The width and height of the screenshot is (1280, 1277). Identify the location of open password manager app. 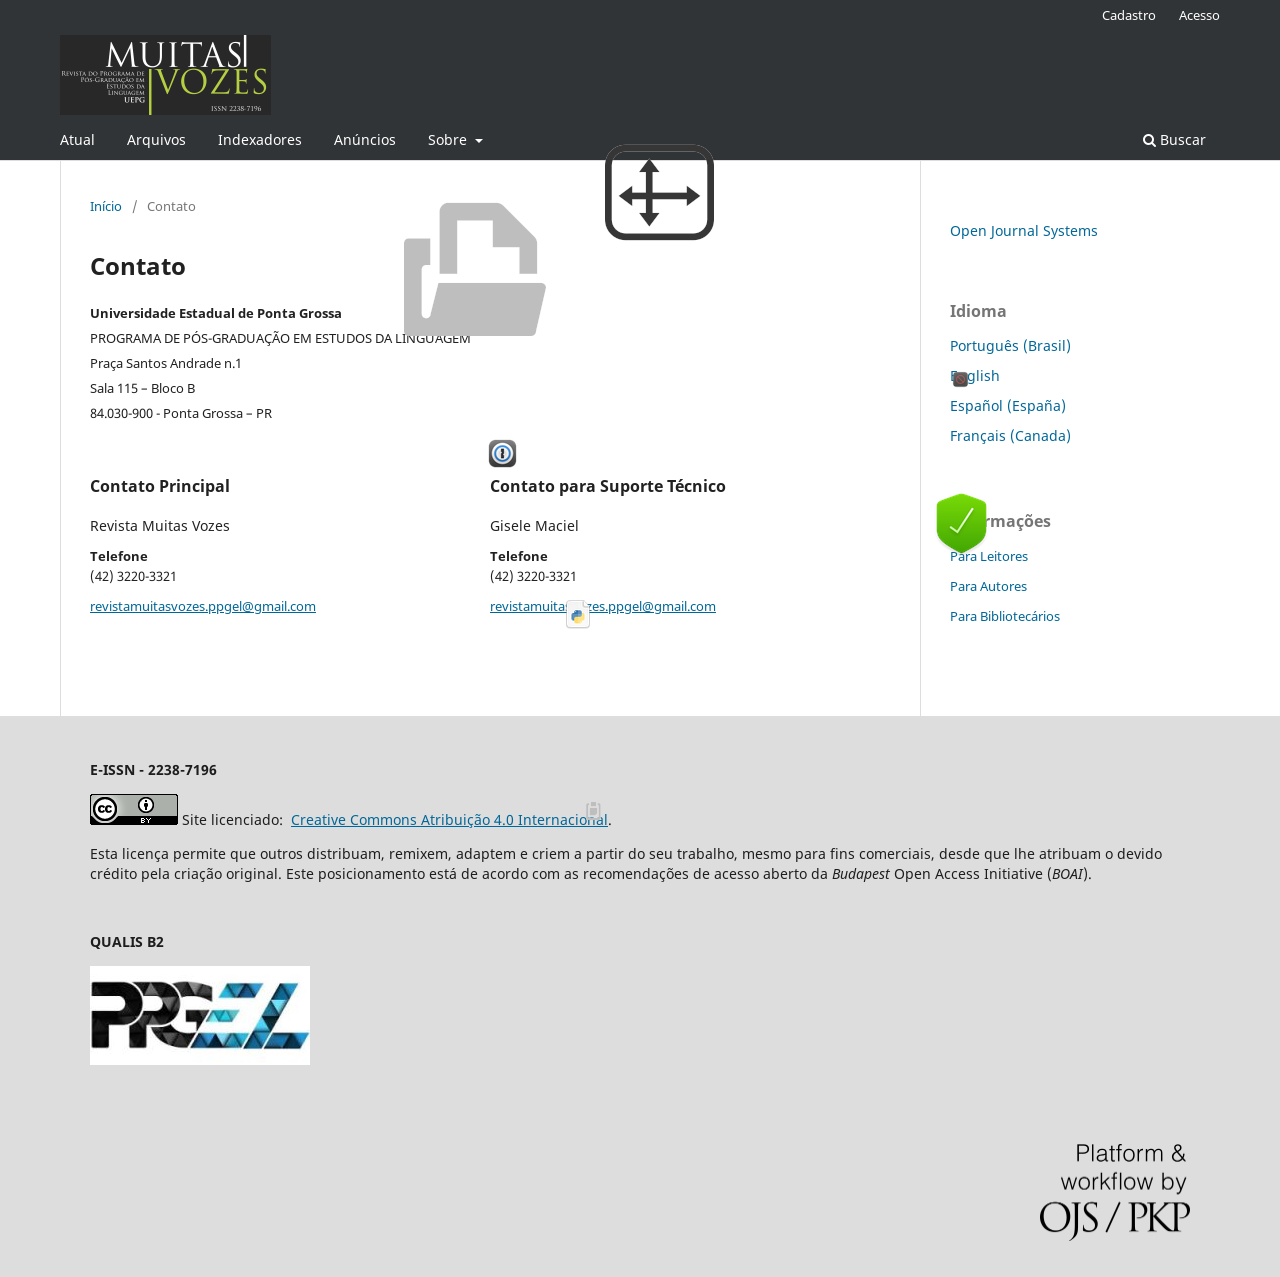
(502, 453).